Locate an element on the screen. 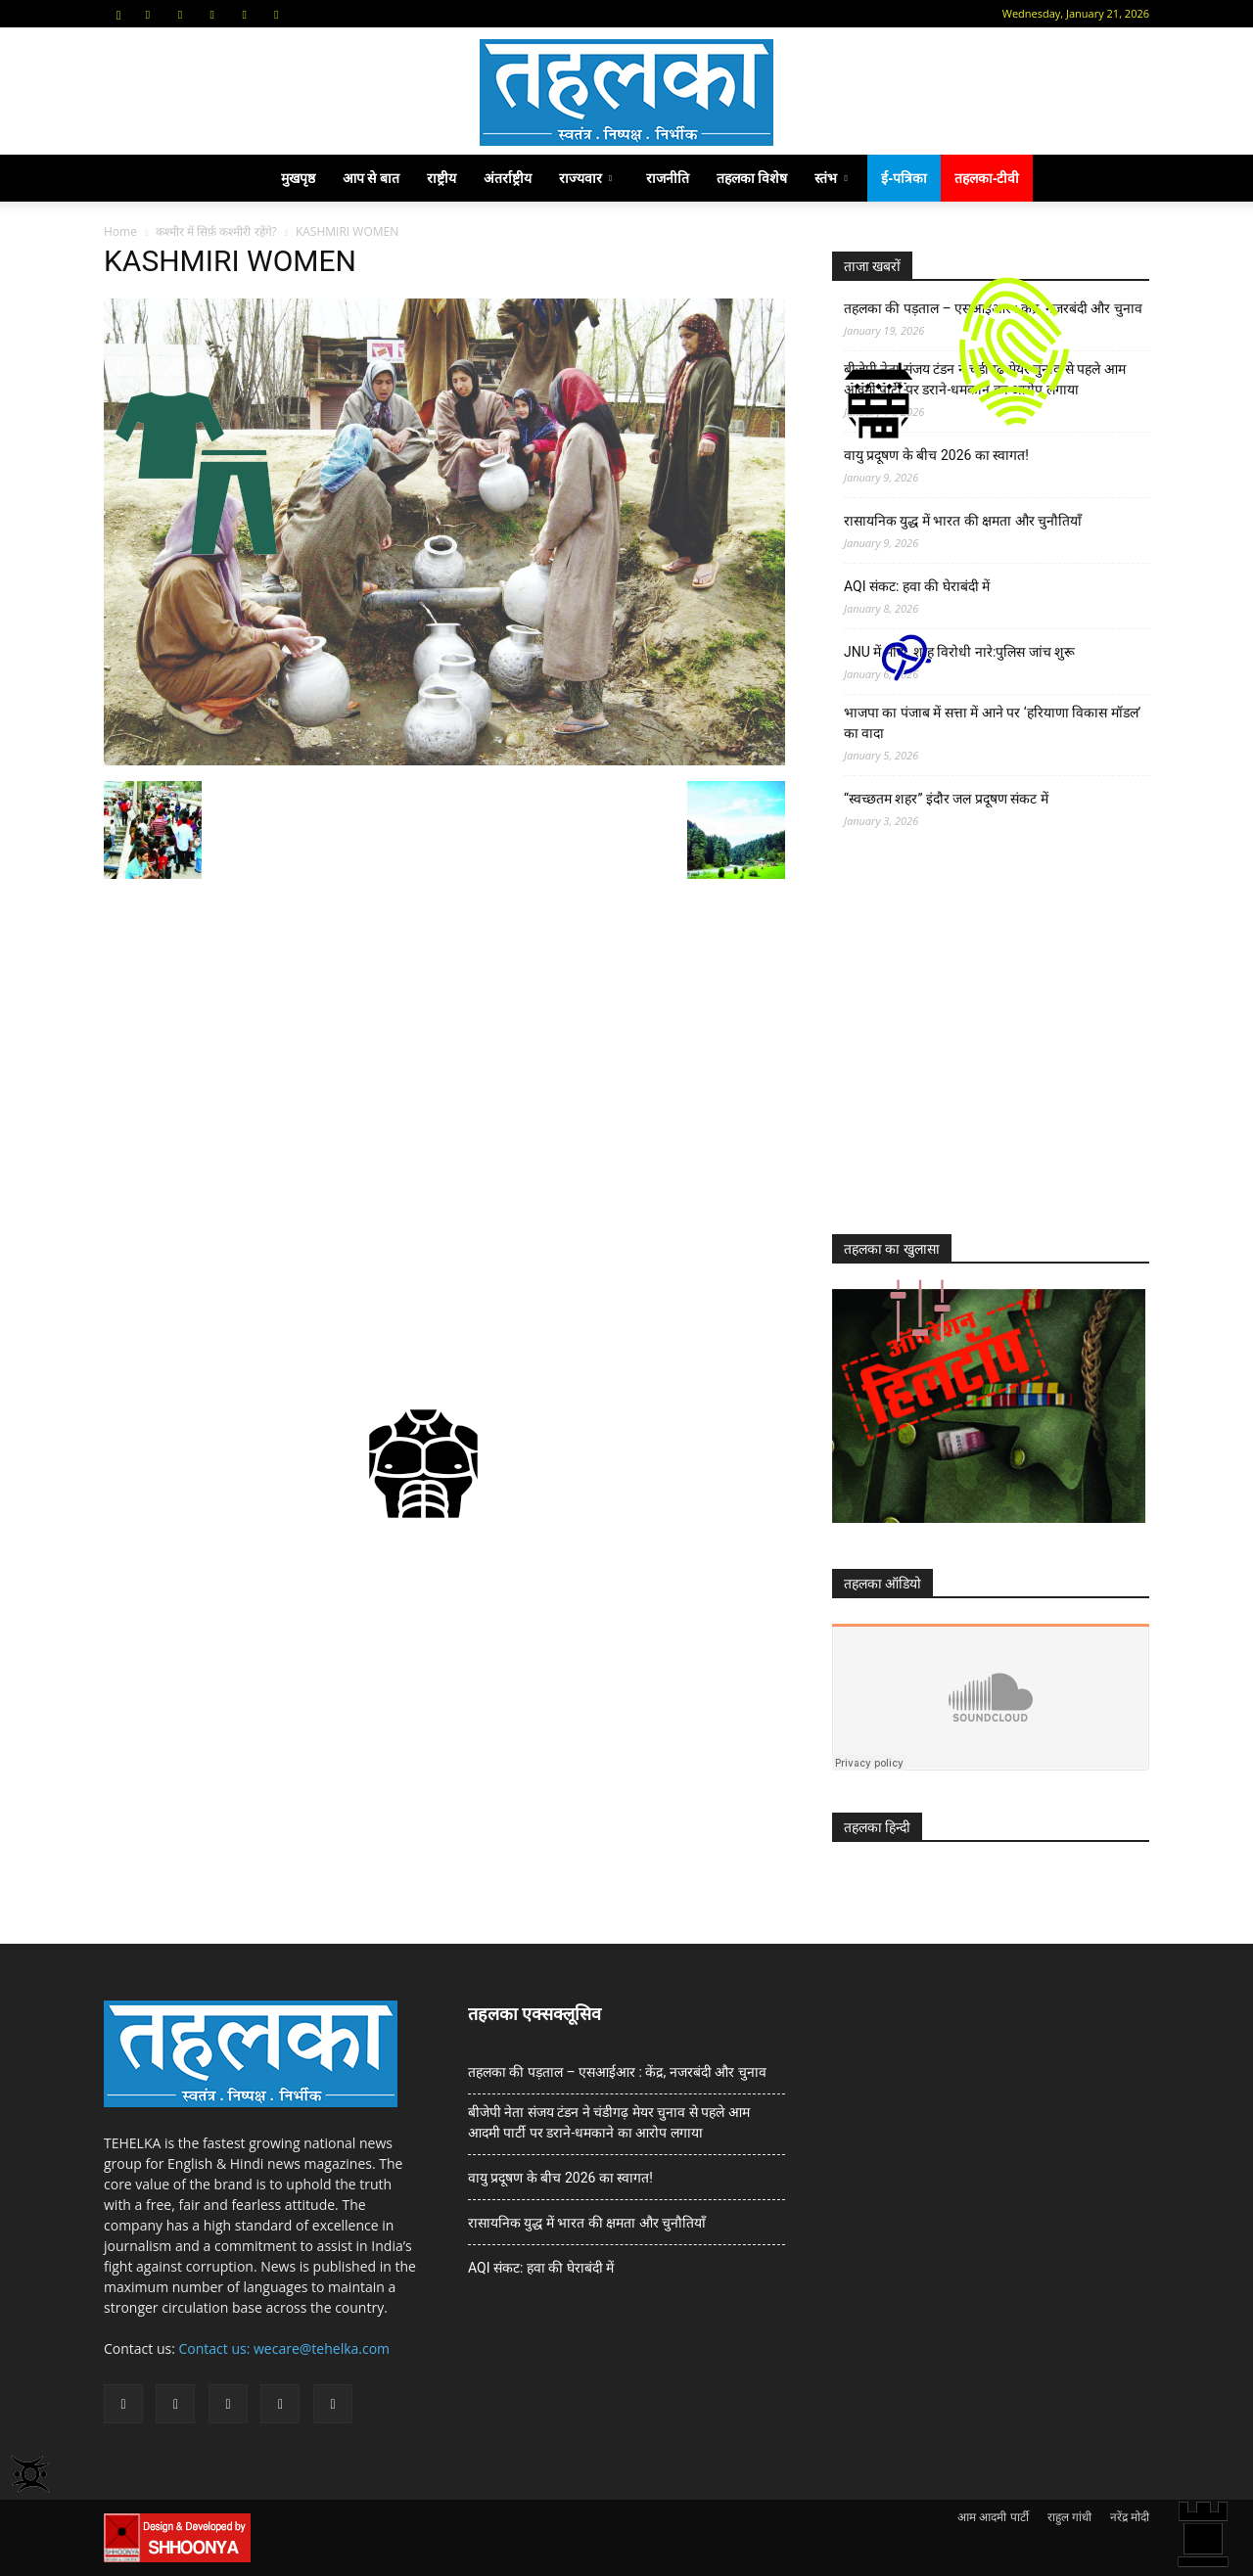 The width and height of the screenshot is (1253, 2576). authenticate using fingerprint is located at coordinates (1013, 350).